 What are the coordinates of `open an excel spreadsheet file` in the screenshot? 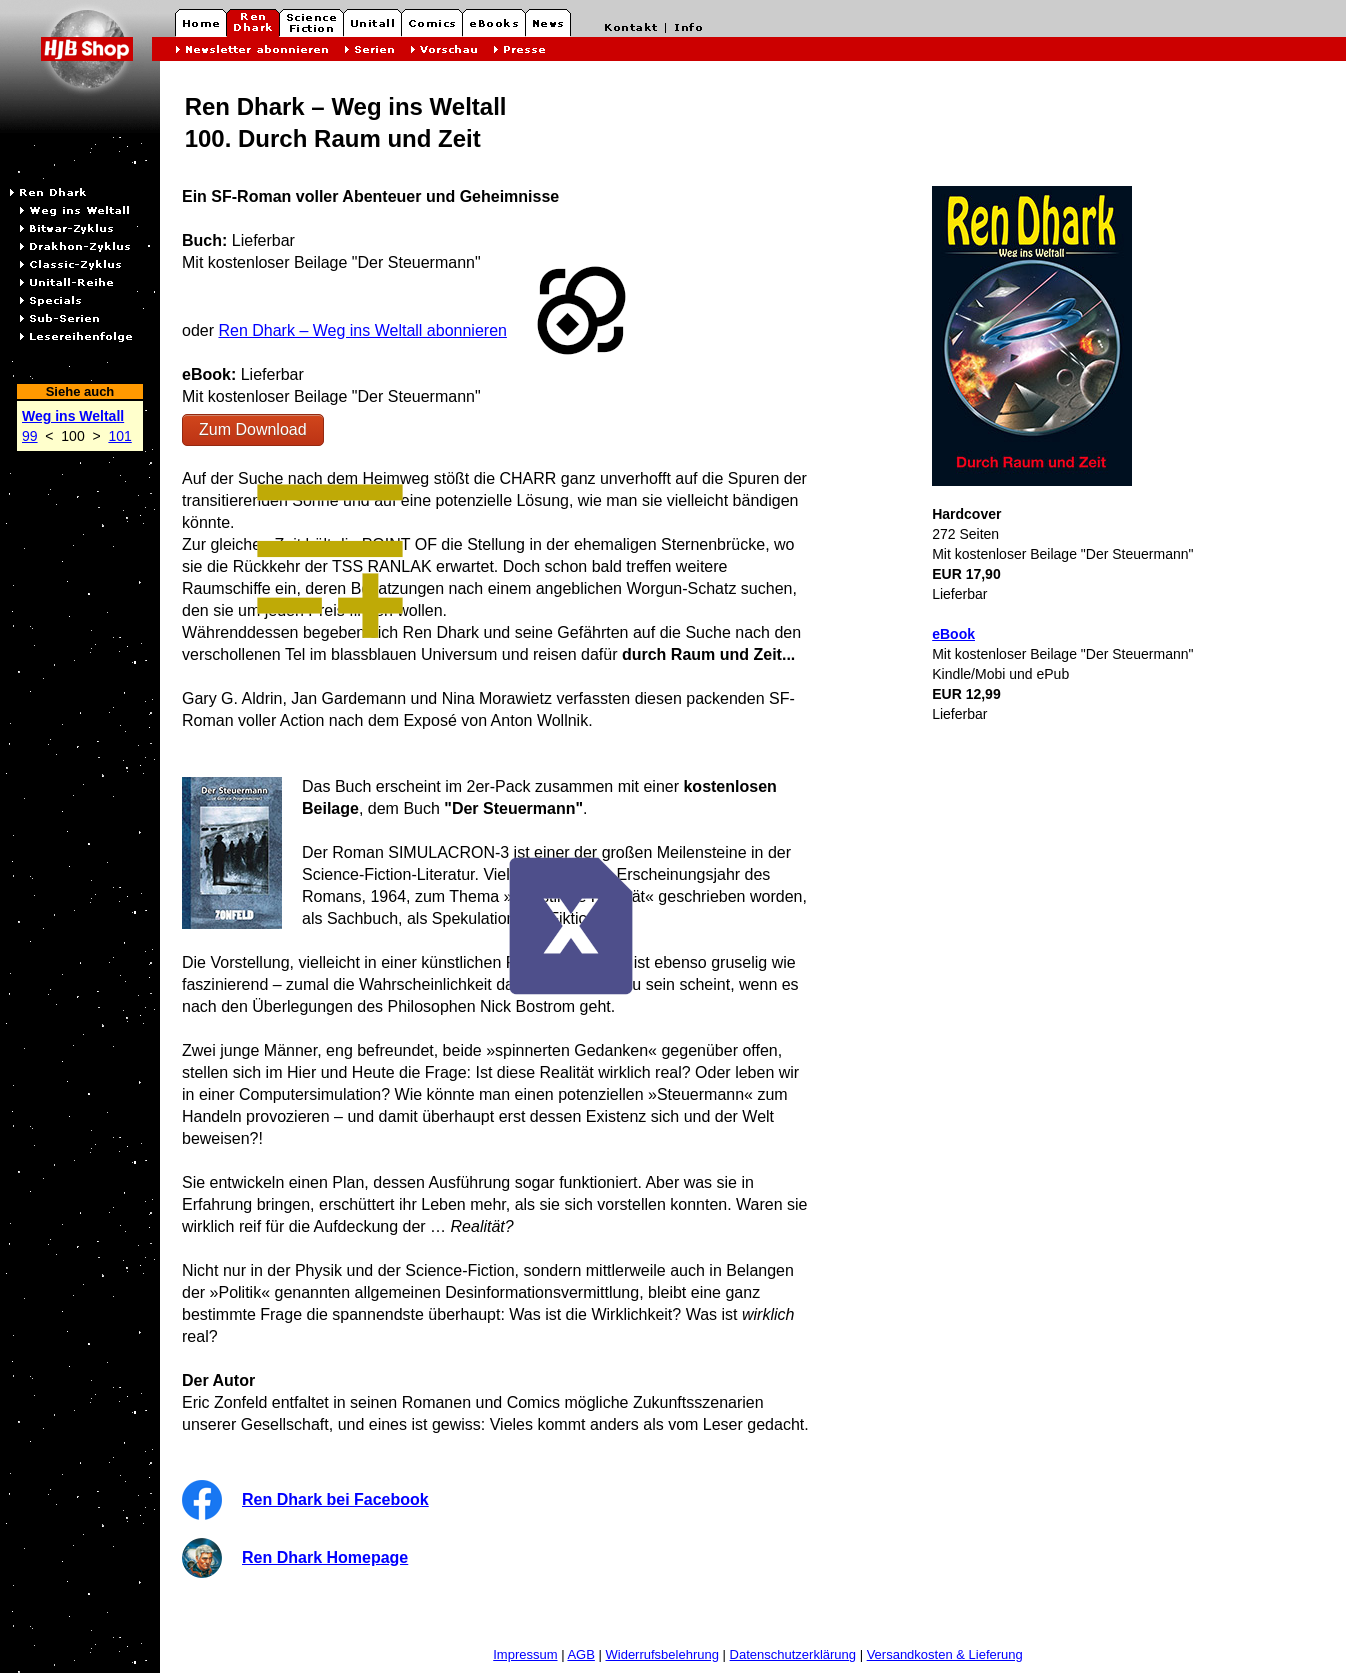 It's located at (571, 926).